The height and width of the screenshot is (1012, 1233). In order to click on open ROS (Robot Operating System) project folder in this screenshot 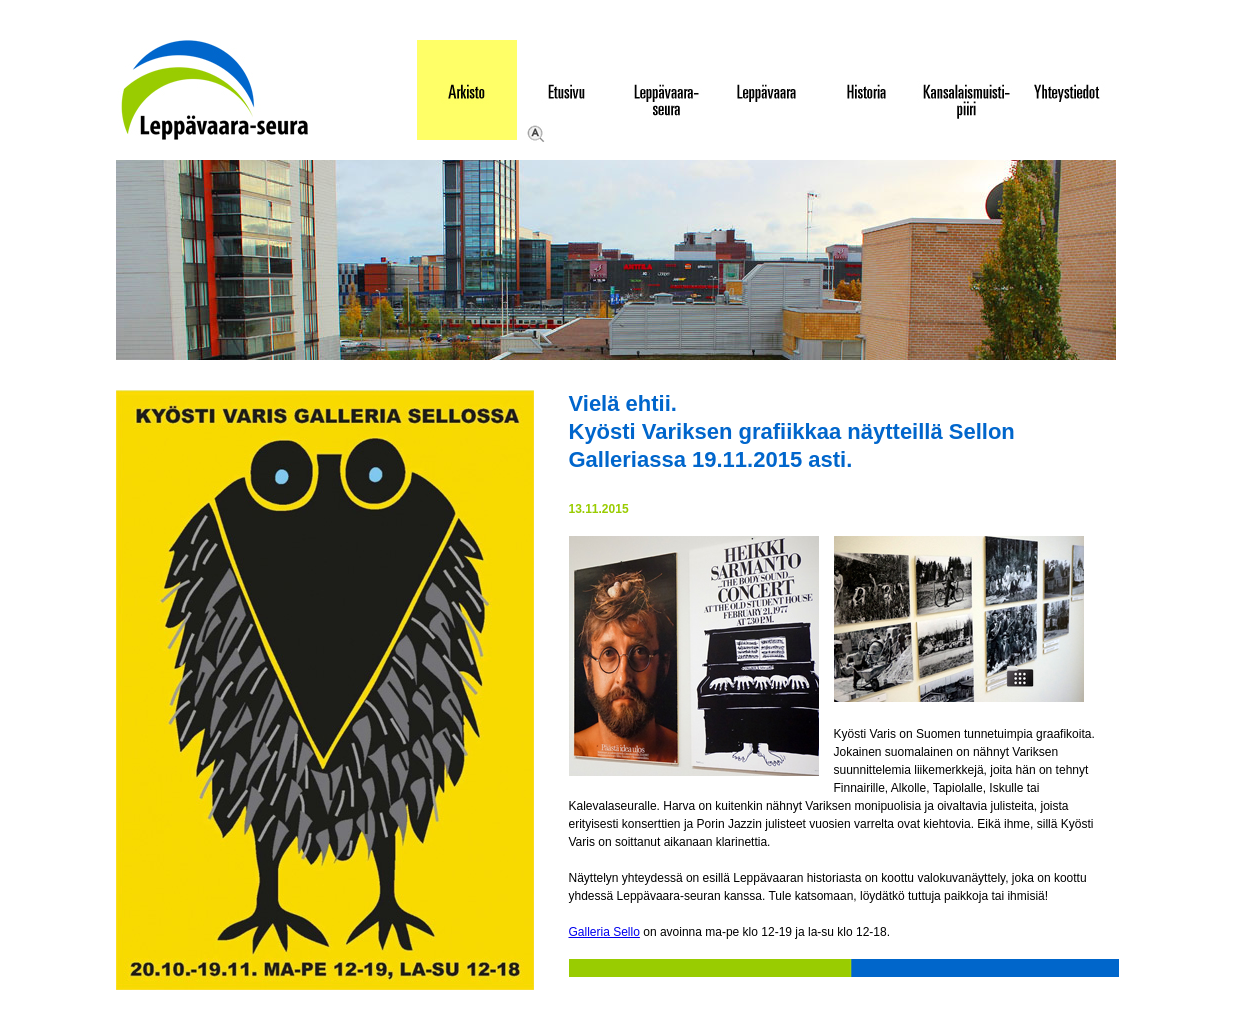, I will do `click(1020, 677)`.